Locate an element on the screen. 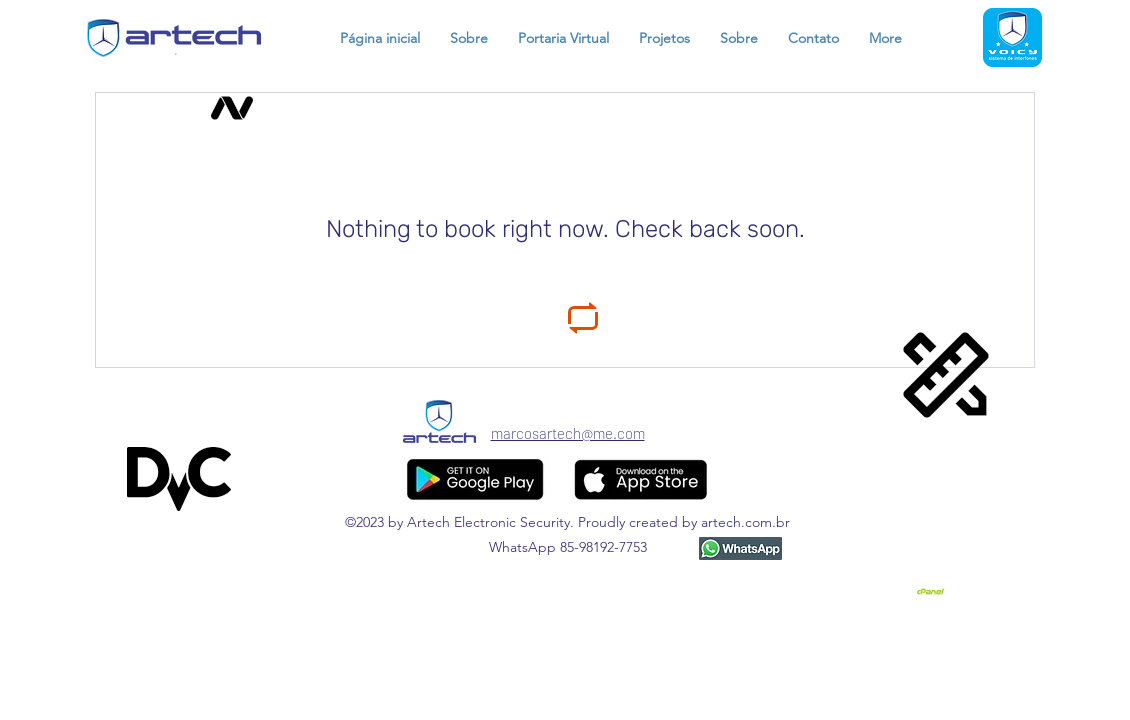  namecheap domain registrar logo is located at coordinates (232, 108).